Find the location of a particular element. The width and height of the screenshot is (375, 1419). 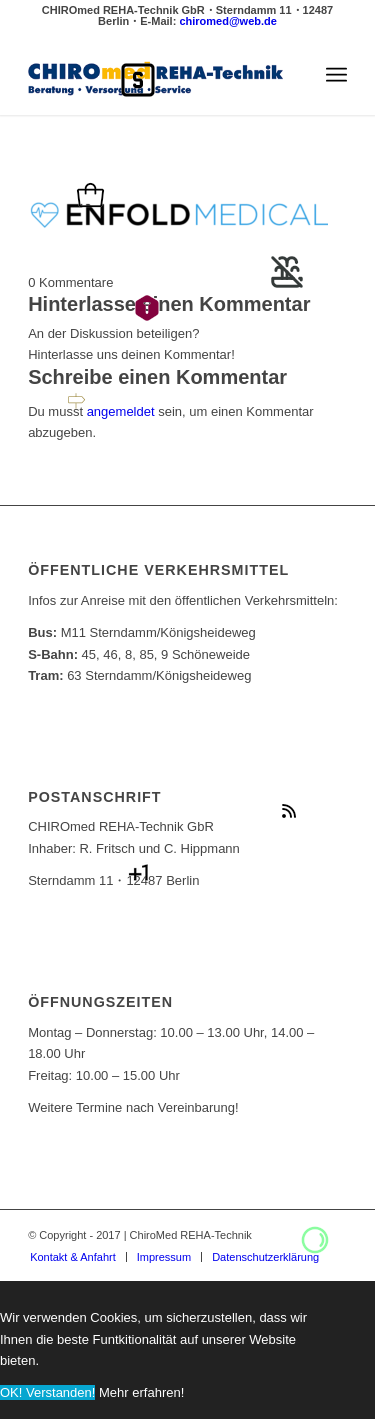

indicates a shortcut or keyboard shortcut function is located at coordinates (138, 80).